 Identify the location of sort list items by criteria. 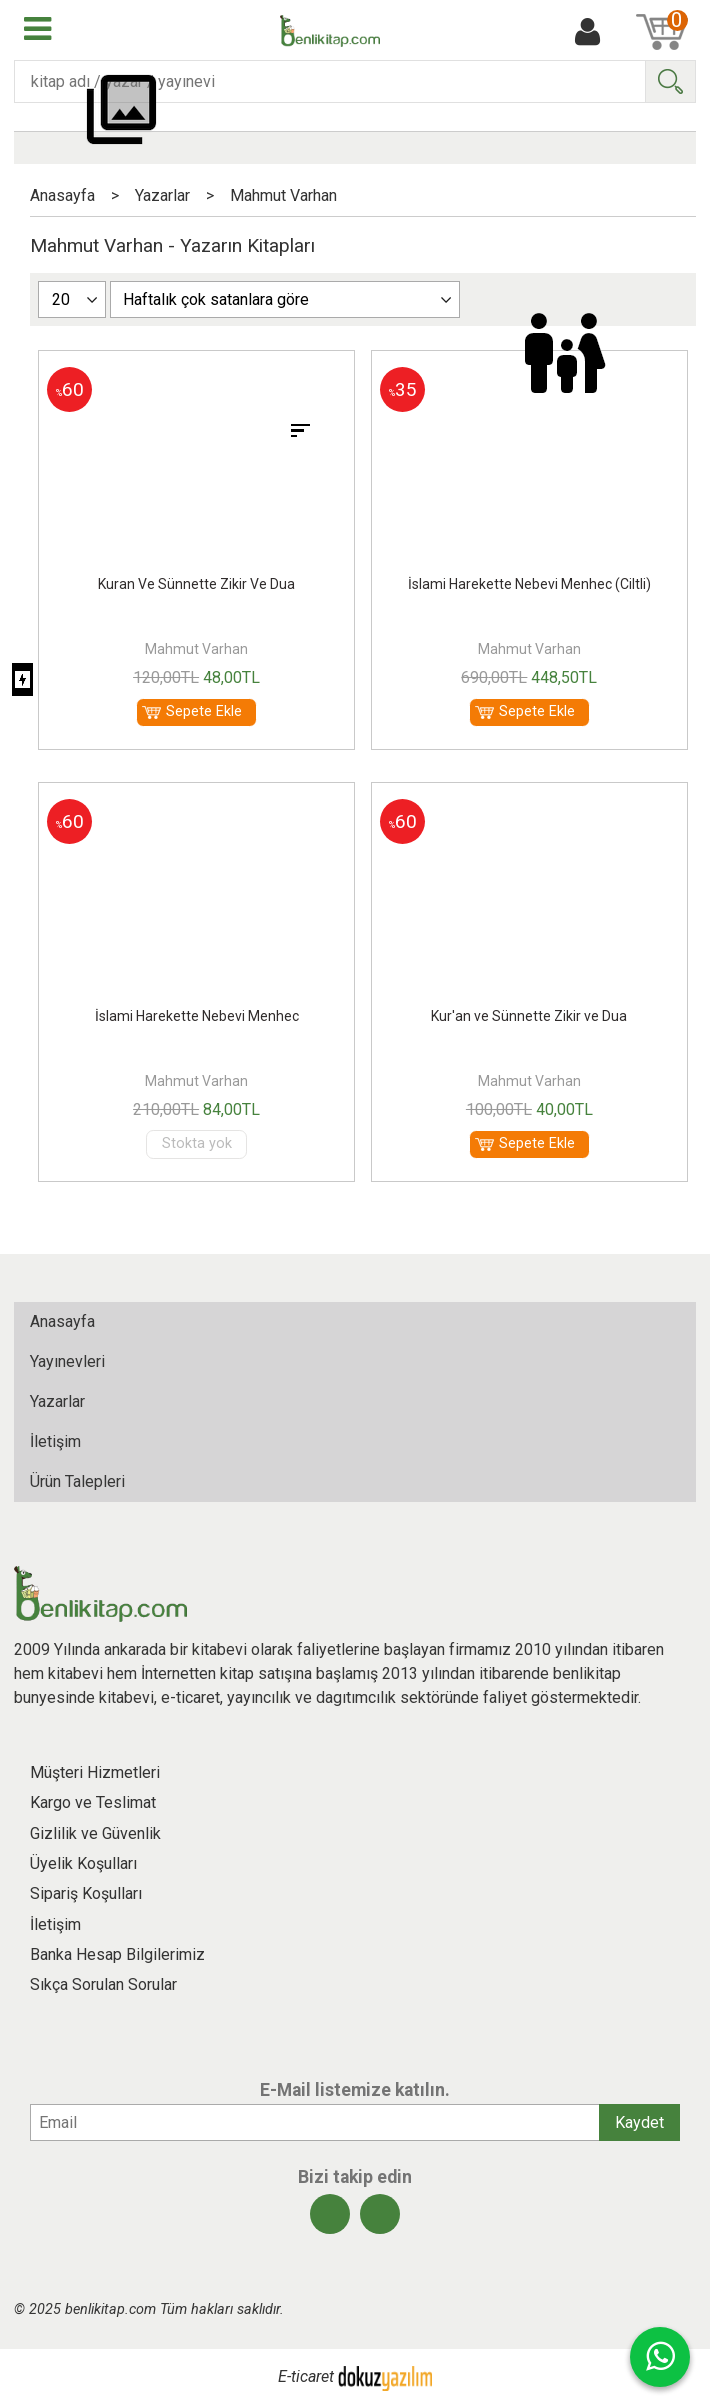
(300, 430).